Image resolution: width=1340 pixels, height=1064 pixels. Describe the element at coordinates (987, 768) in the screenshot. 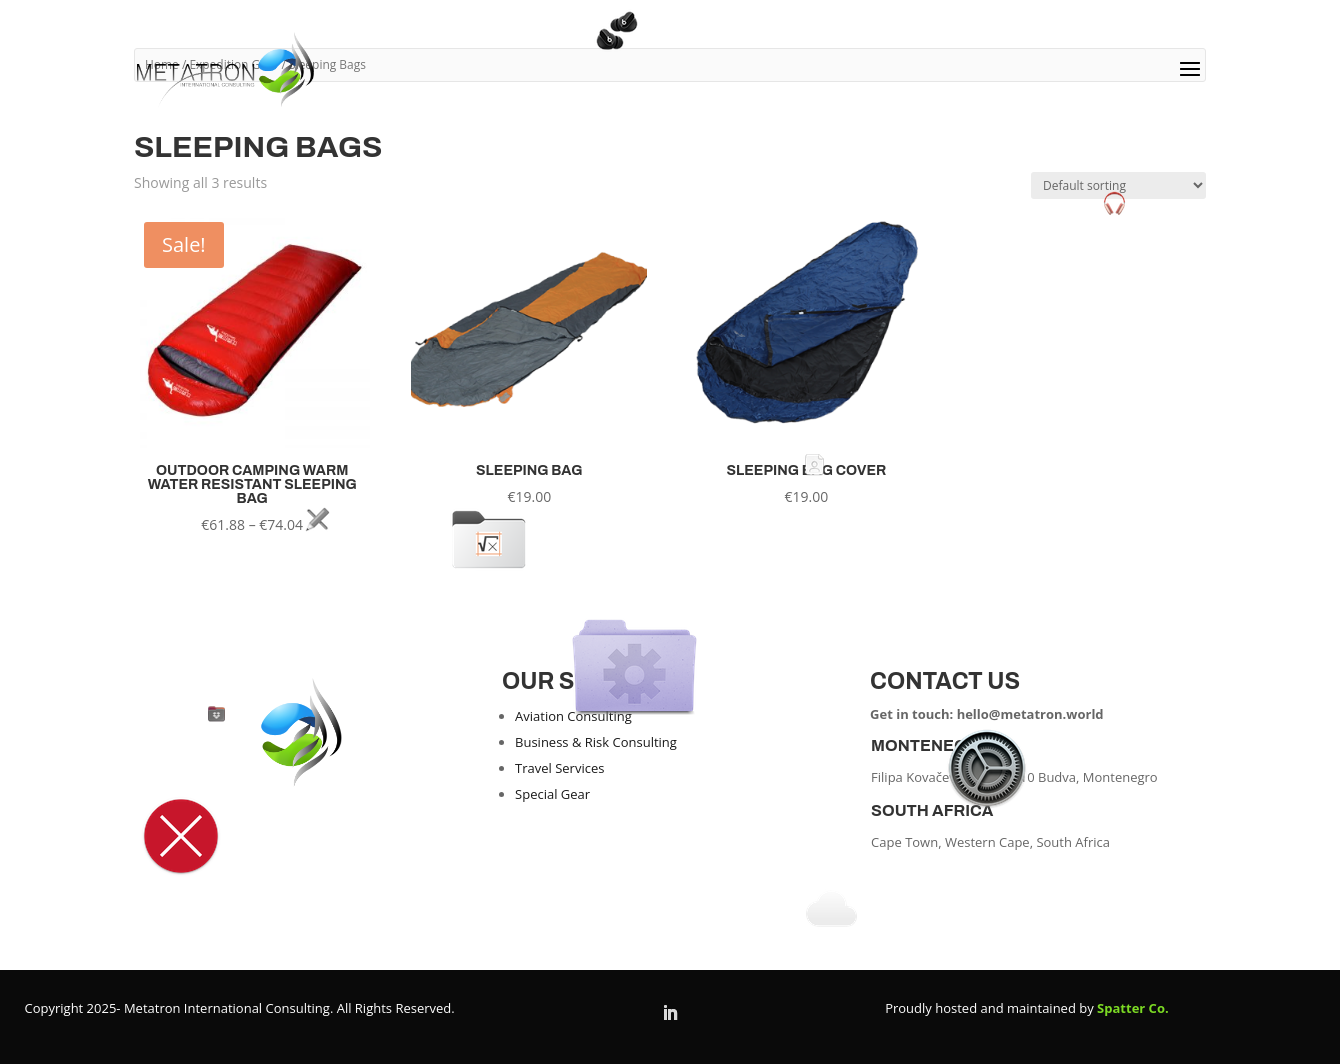

I see `Rosetta 2 translation layer update utility` at that location.